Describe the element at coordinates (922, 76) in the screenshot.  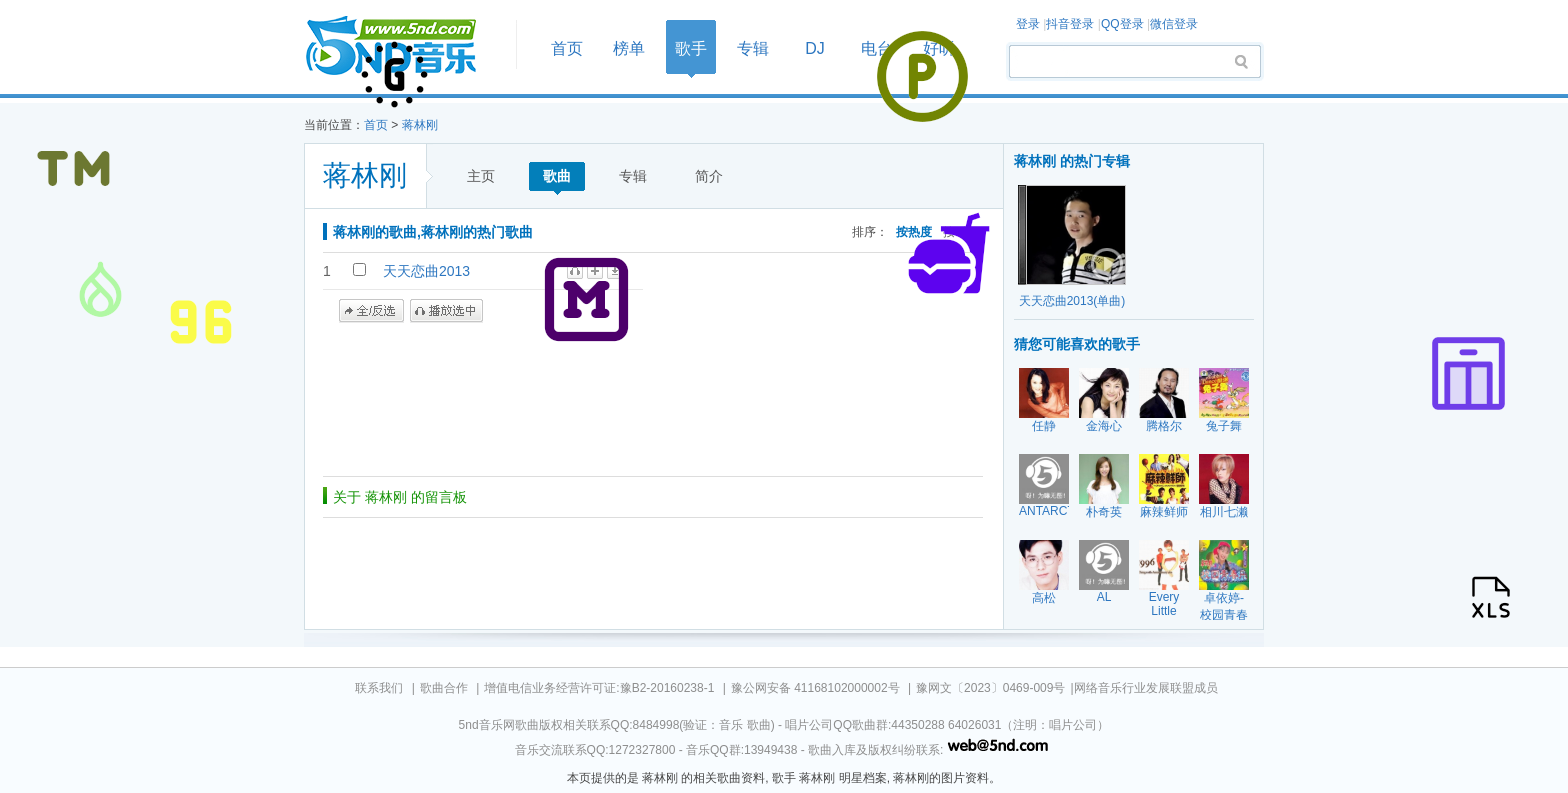
I see `parking available or parking location` at that location.